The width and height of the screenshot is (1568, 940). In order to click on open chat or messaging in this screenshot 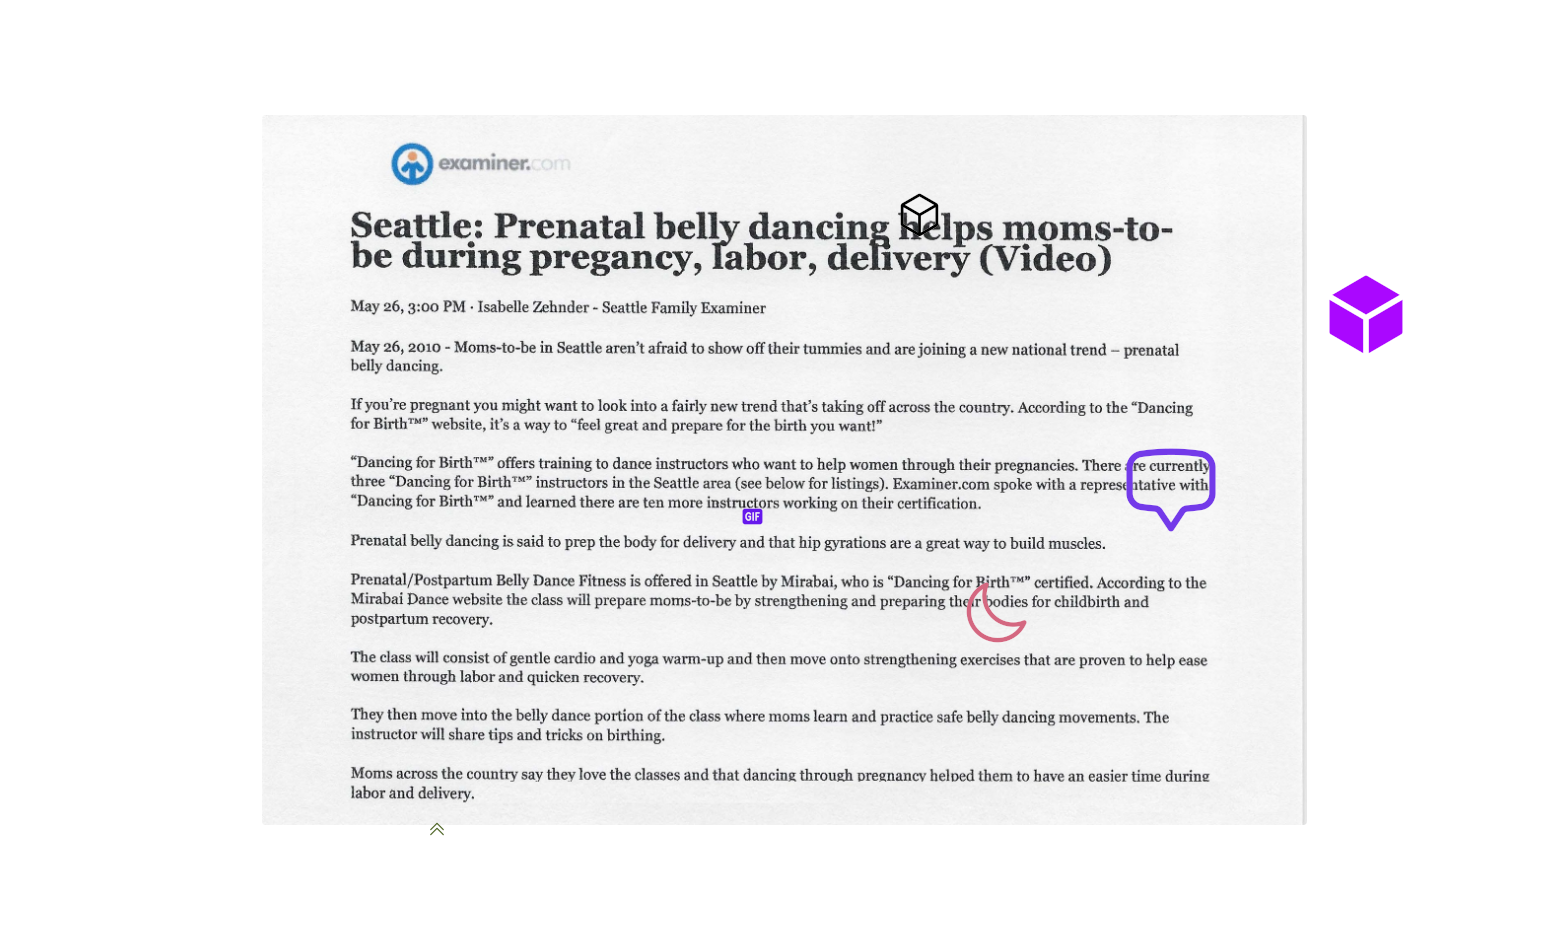, I will do `click(1171, 490)`.